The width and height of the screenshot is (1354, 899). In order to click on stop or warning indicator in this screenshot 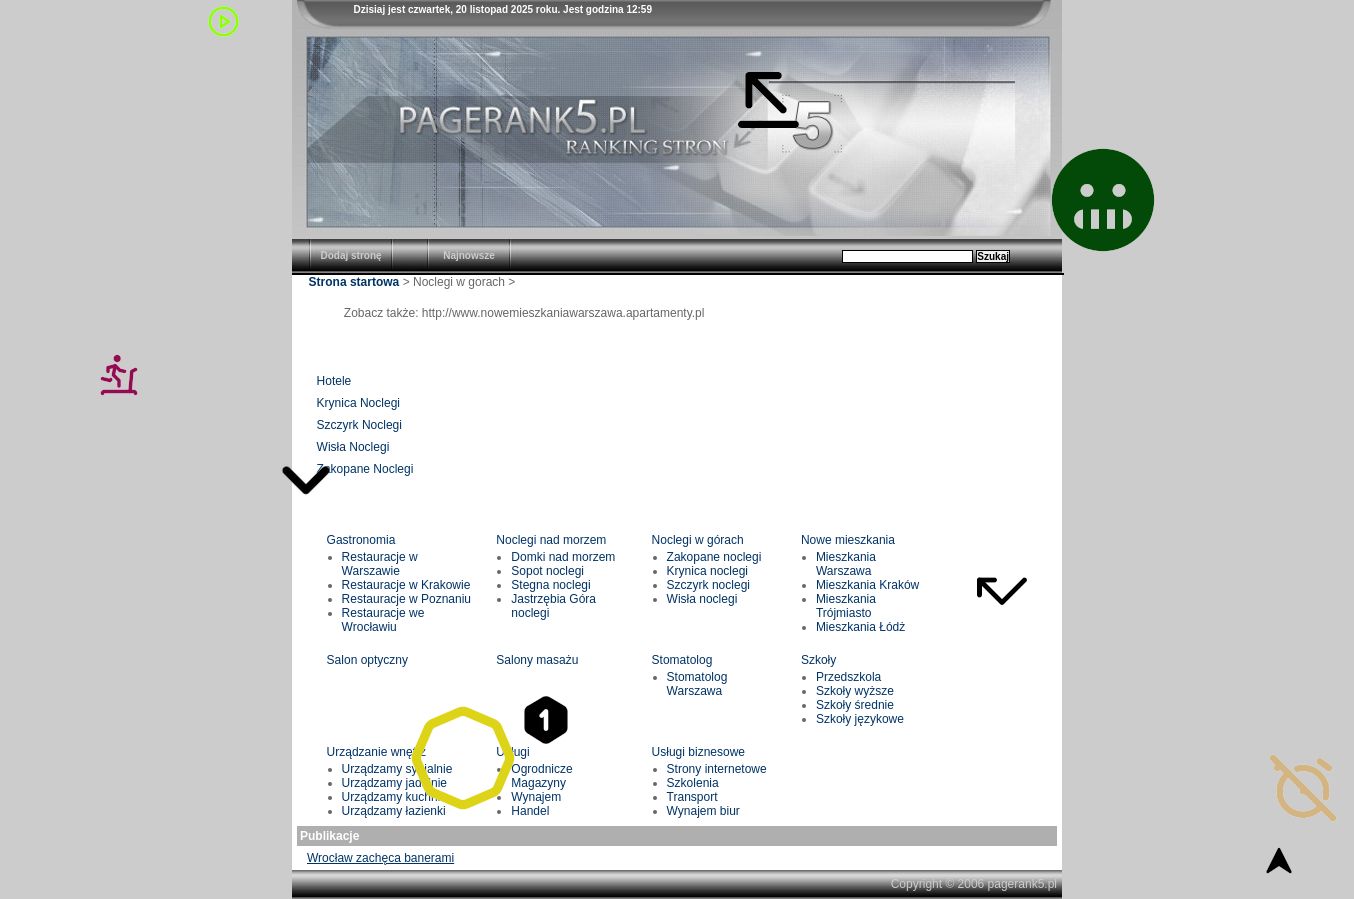, I will do `click(463, 758)`.